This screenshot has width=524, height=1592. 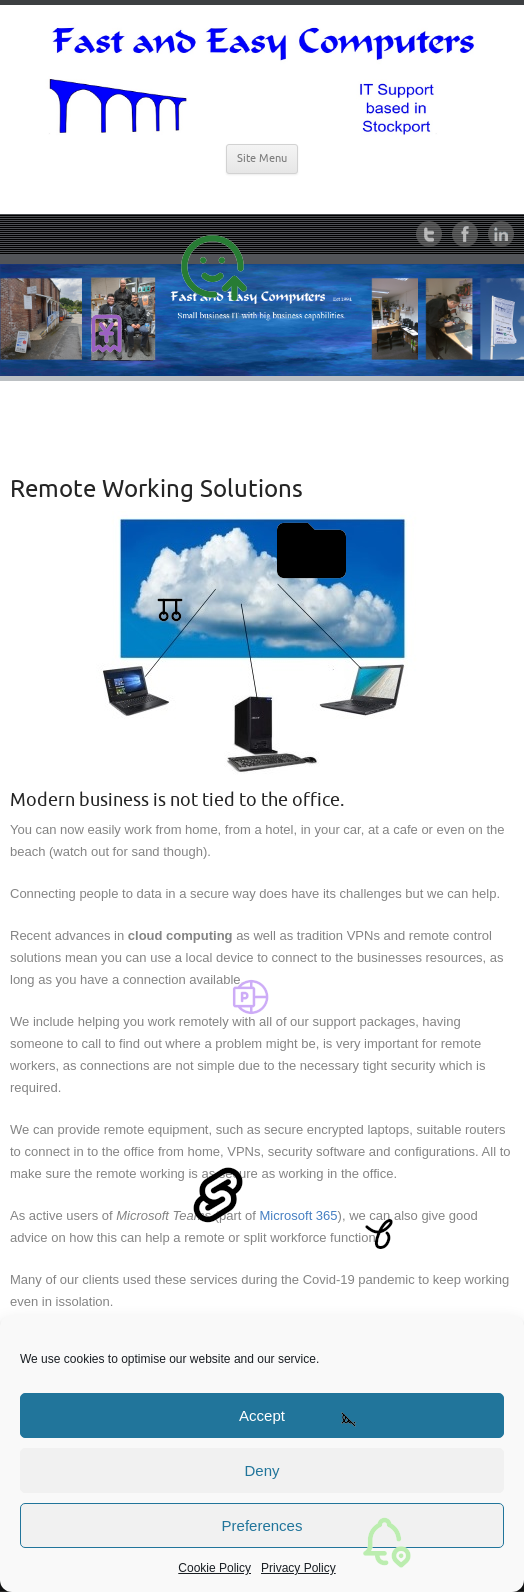 What do you see at coordinates (348, 1419) in the screenshot?
I see `signature feature disabled` at bounding box center [348, 1419].